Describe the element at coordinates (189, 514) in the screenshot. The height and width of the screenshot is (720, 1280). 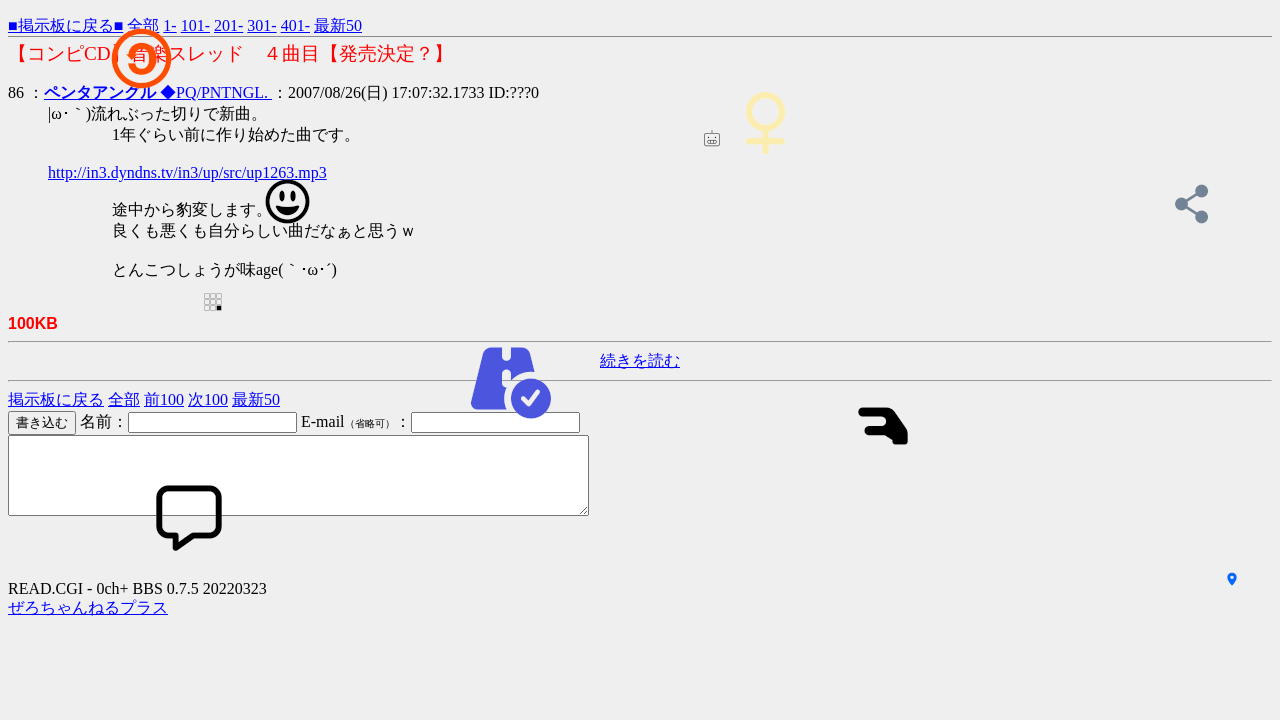
I see `open chat or messaging` at that location.